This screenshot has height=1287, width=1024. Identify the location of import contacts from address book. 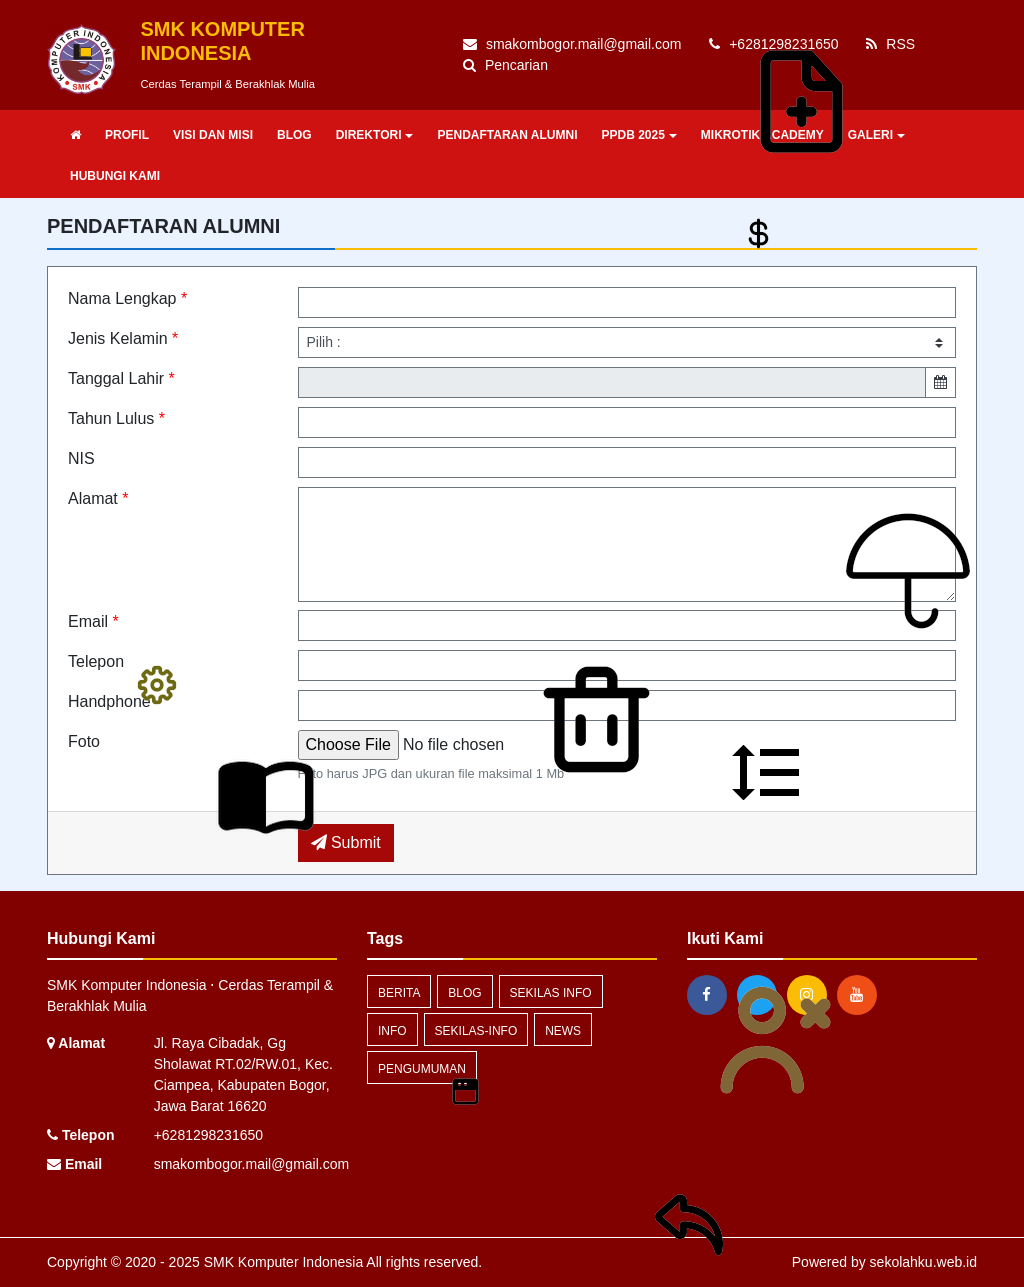
(266, 794).